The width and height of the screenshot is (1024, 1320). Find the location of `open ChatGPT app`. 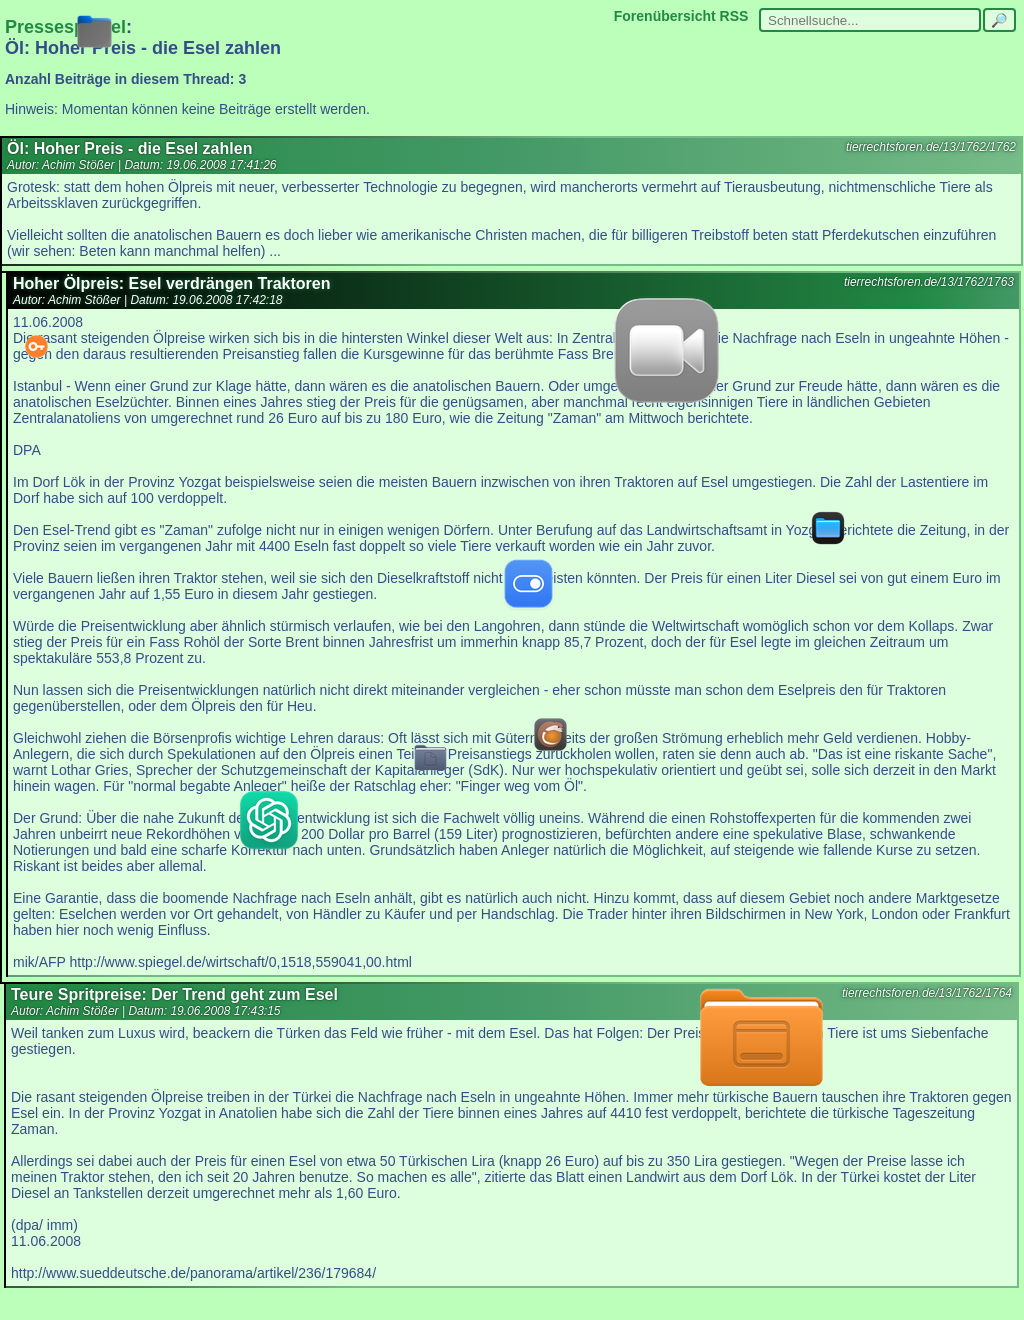

open ChatGPT app is located at coordinates (269, 820).